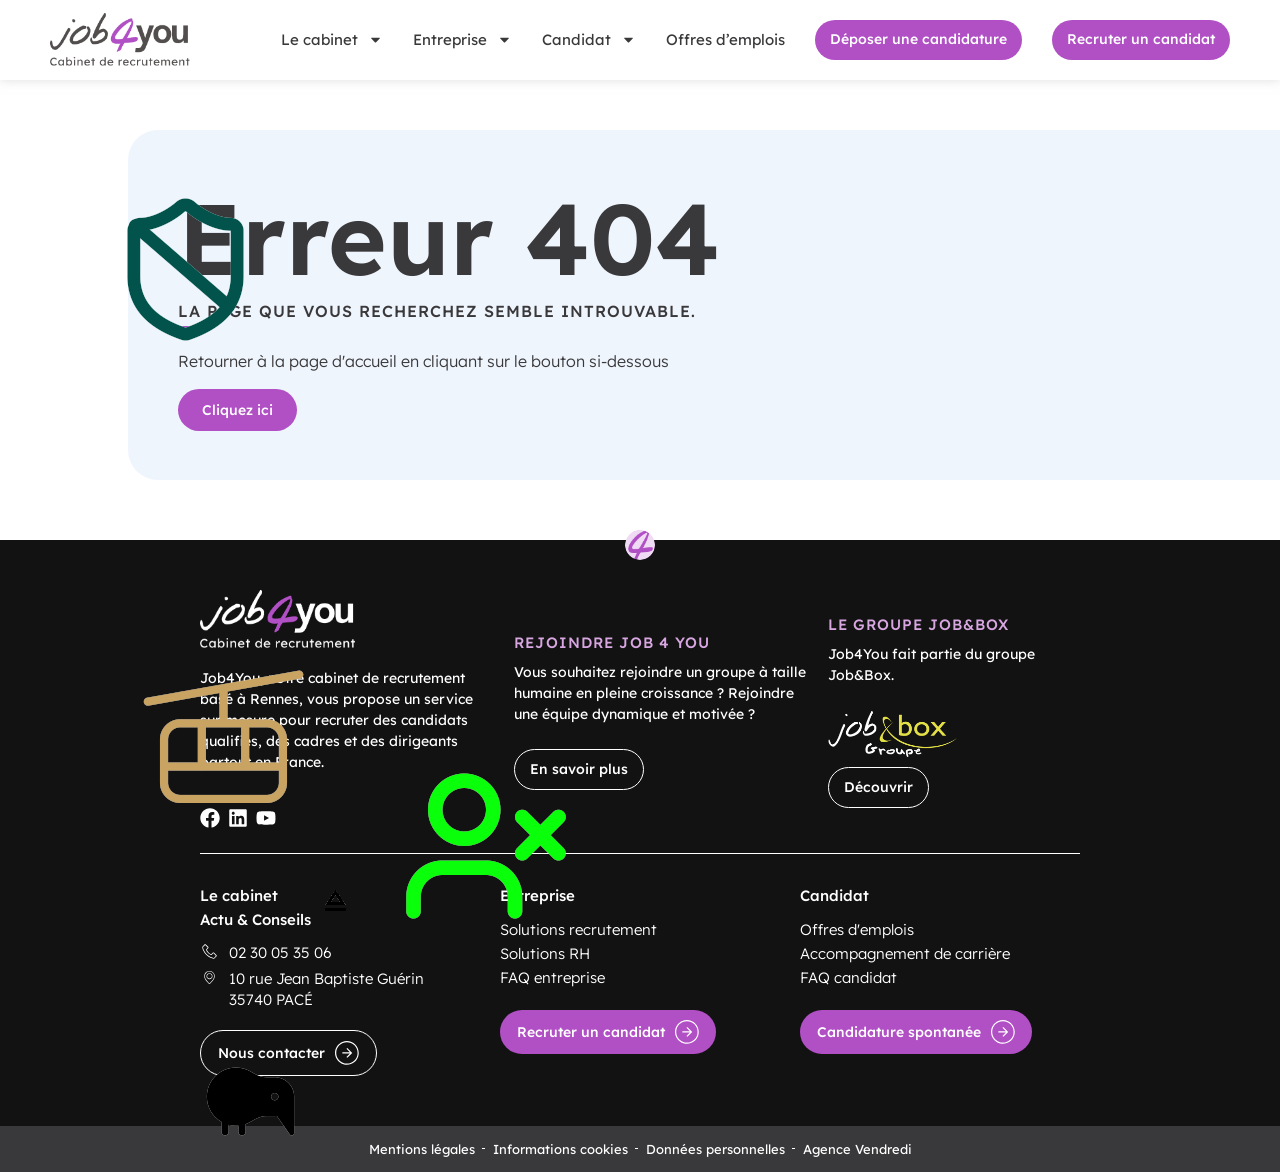 This screenshot has width=1280, height=1172. What do you see at coordinates (185, 269) in the screenshot?
I see `blocked or banned protection status` at bounding box center [185, 269].